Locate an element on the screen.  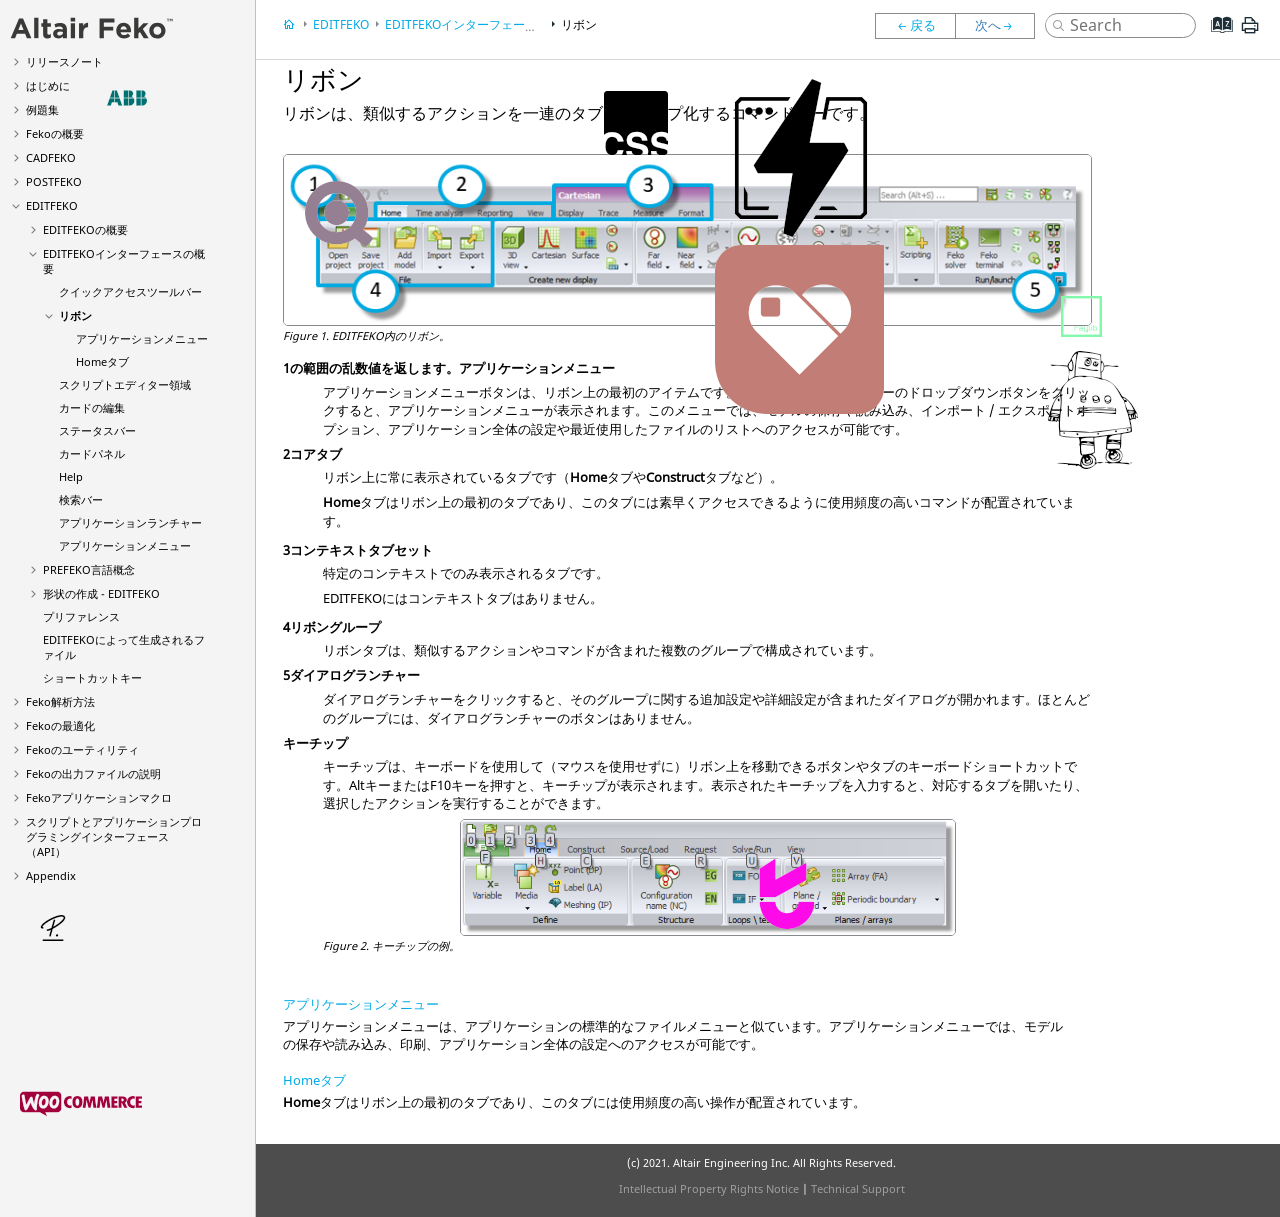
open Qlik analytics application is located at coordinates (339, 214).